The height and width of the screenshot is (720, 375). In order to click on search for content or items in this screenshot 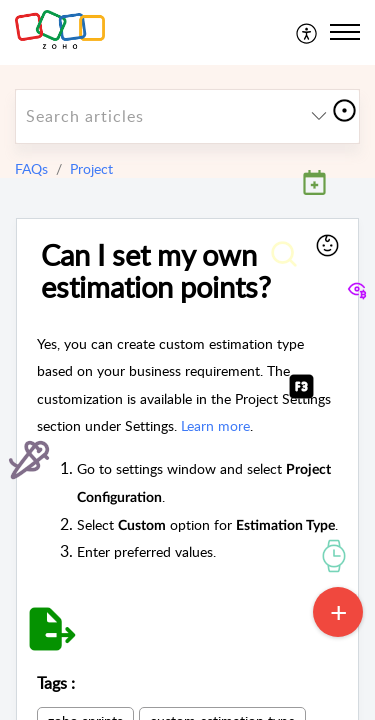, I will do `click(284, 254)`.